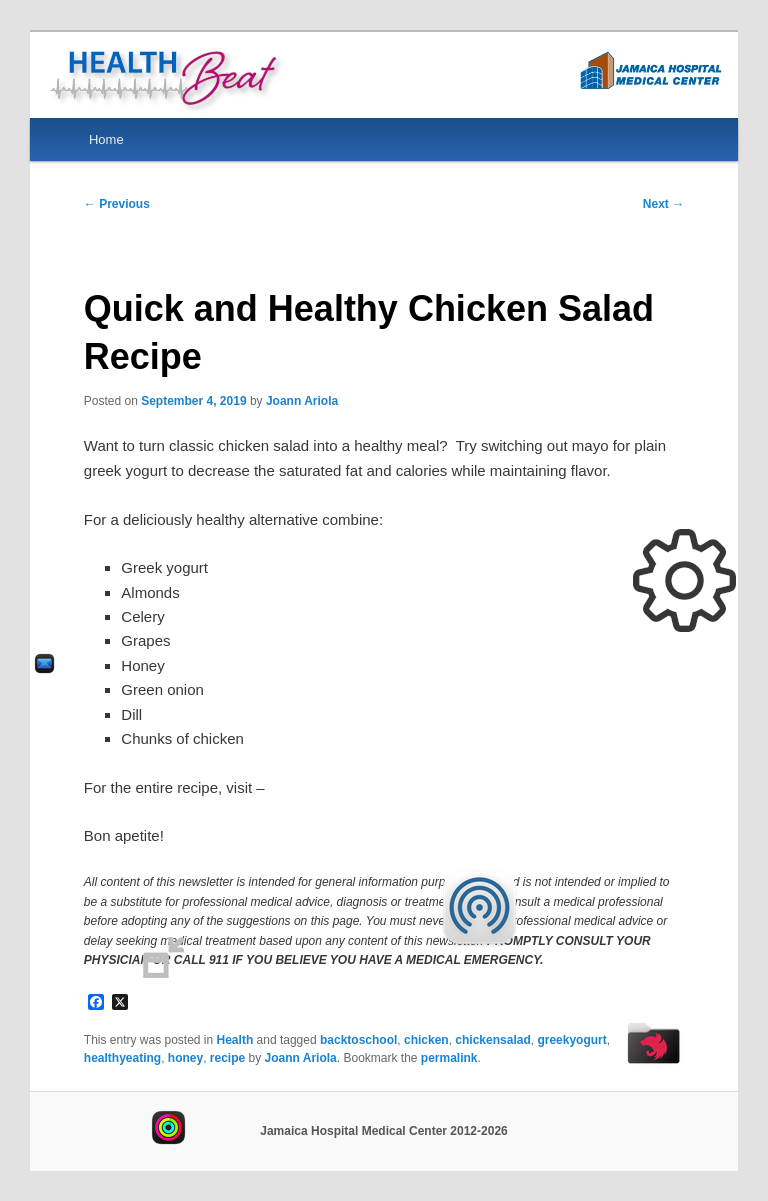 This screenshot has height=1201, width=768. I want to click on open the fitness app, so click(168, 1127).